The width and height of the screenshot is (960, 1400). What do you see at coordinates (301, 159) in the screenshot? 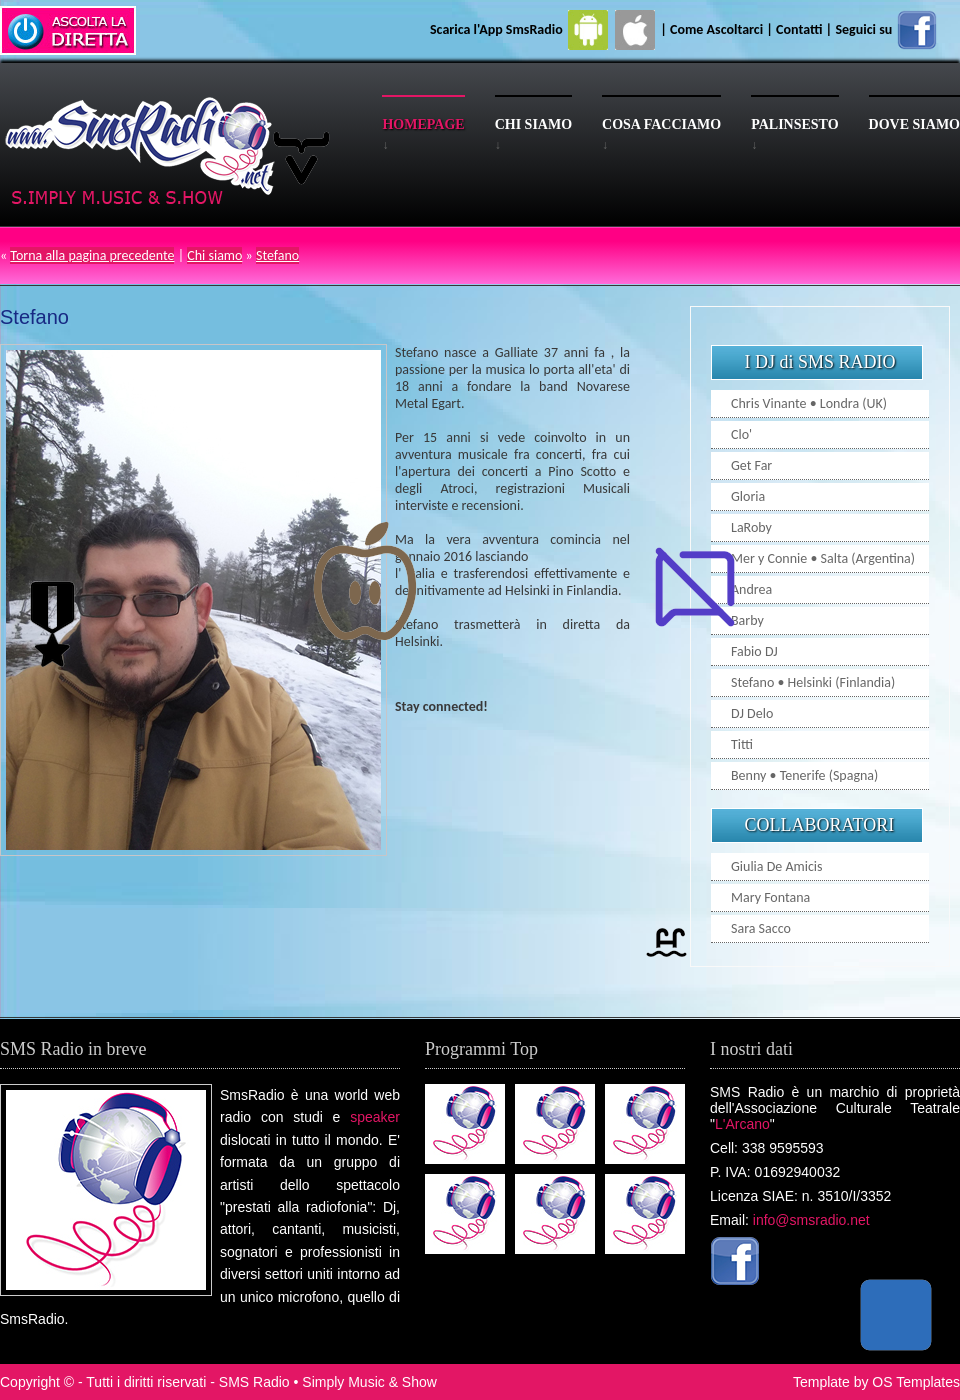
I see `vaadin framework logo` at bounding box center [301, 159].